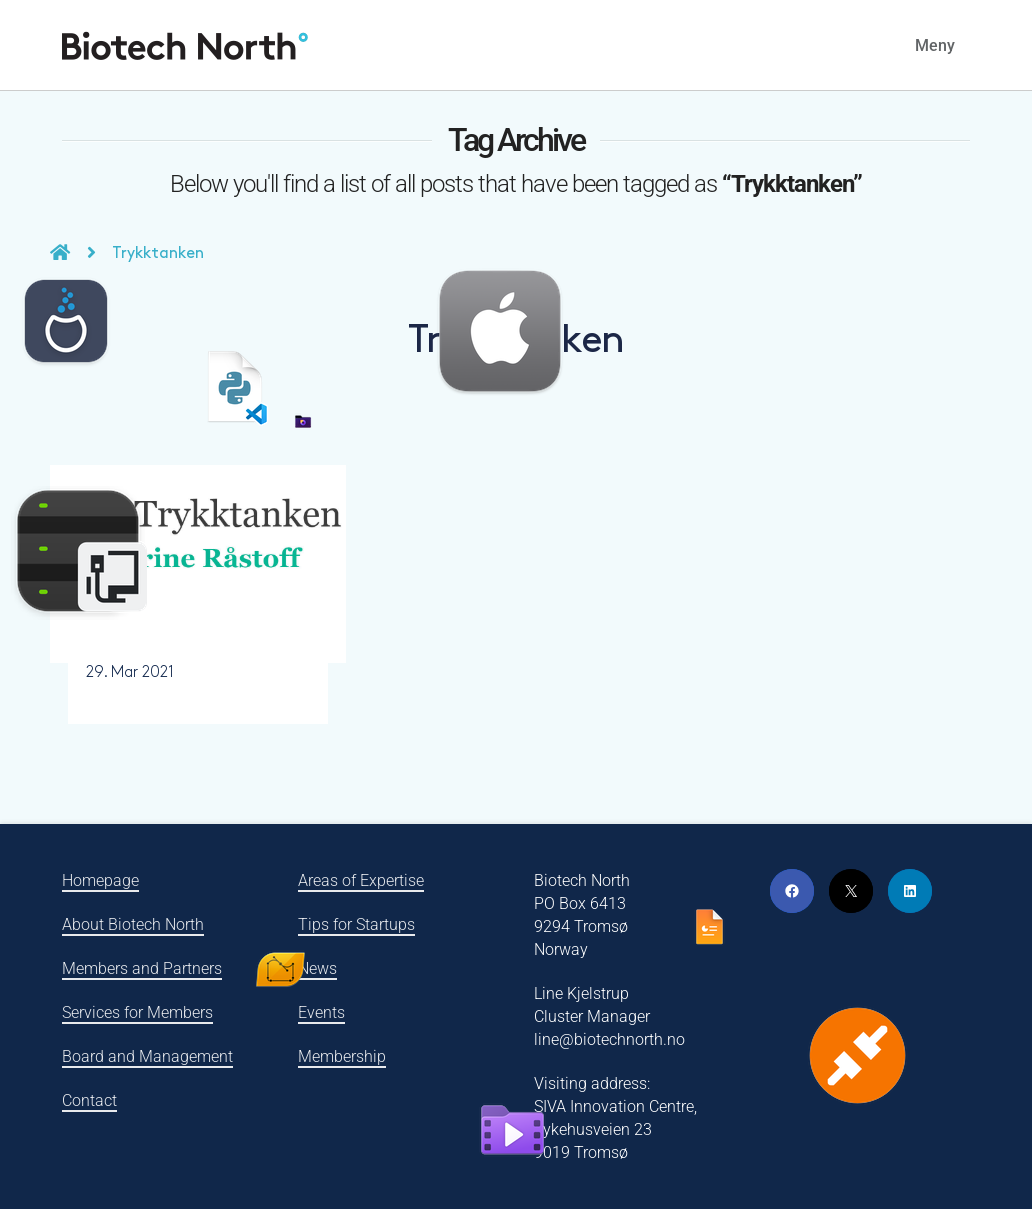 The image size is (1032, 1209). Describe the element at coordinates (500, 331) in the screenshot. I see `access Apple ID account settings` at that location.